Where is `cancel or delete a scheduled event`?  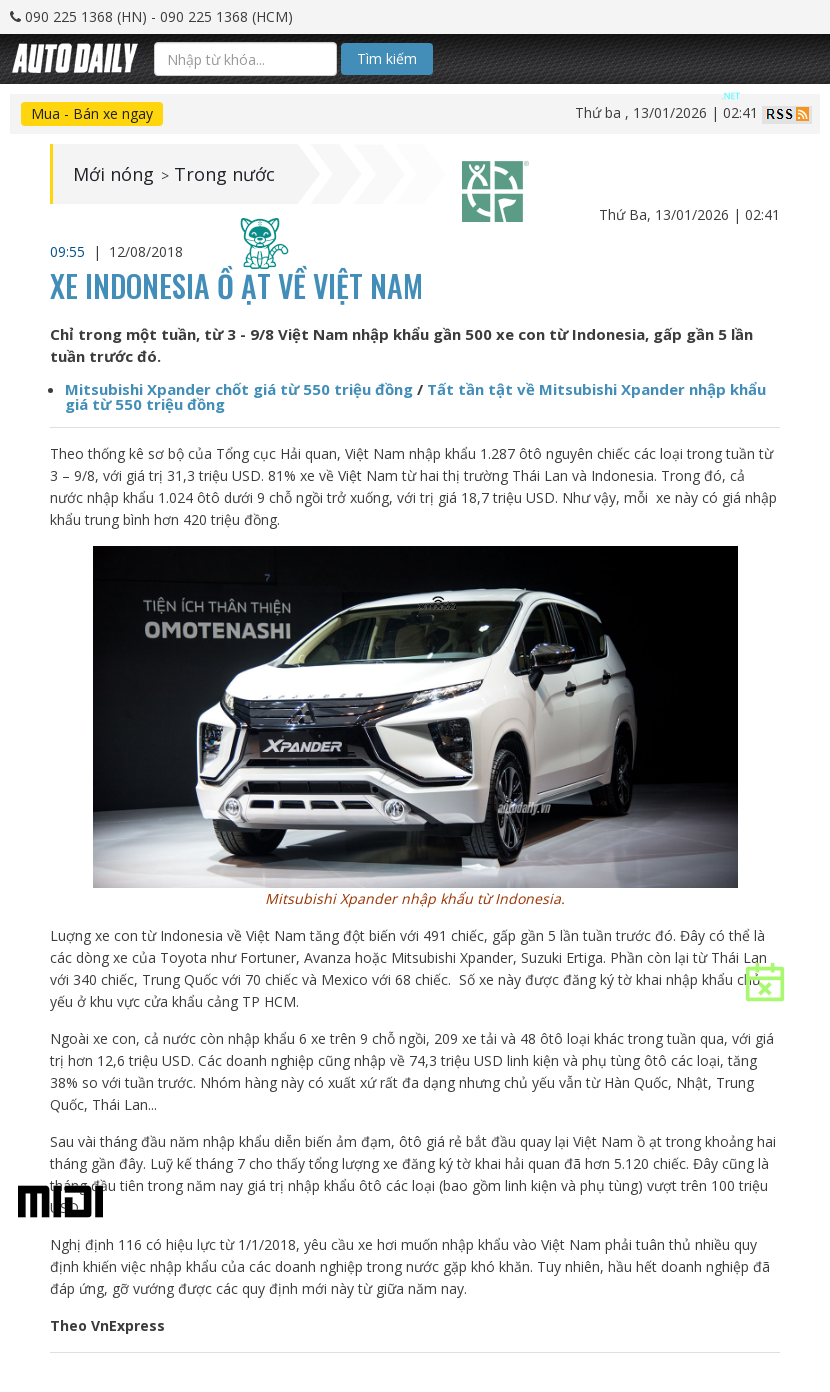
cancel or delete a scheduled event is located at coordinates (765, 984).